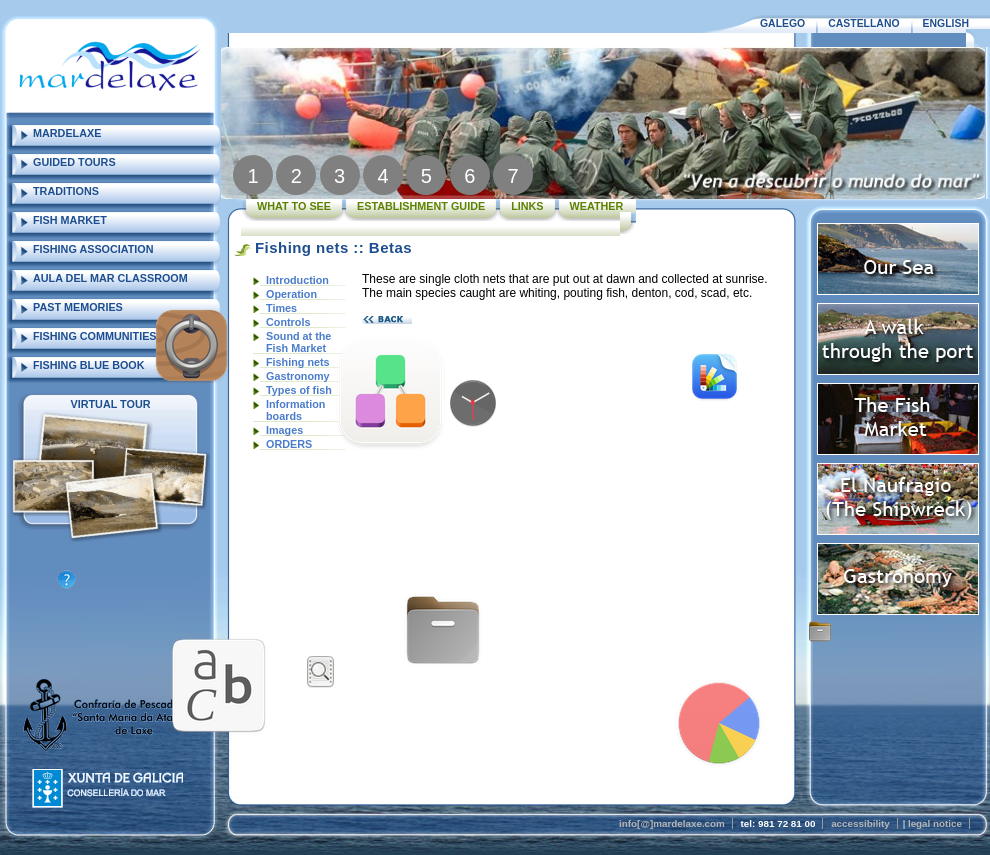  What do you see at coordinates (218, 685) in the screenshot?
I see `access font and typography settings` at bounding box center [218, 685].